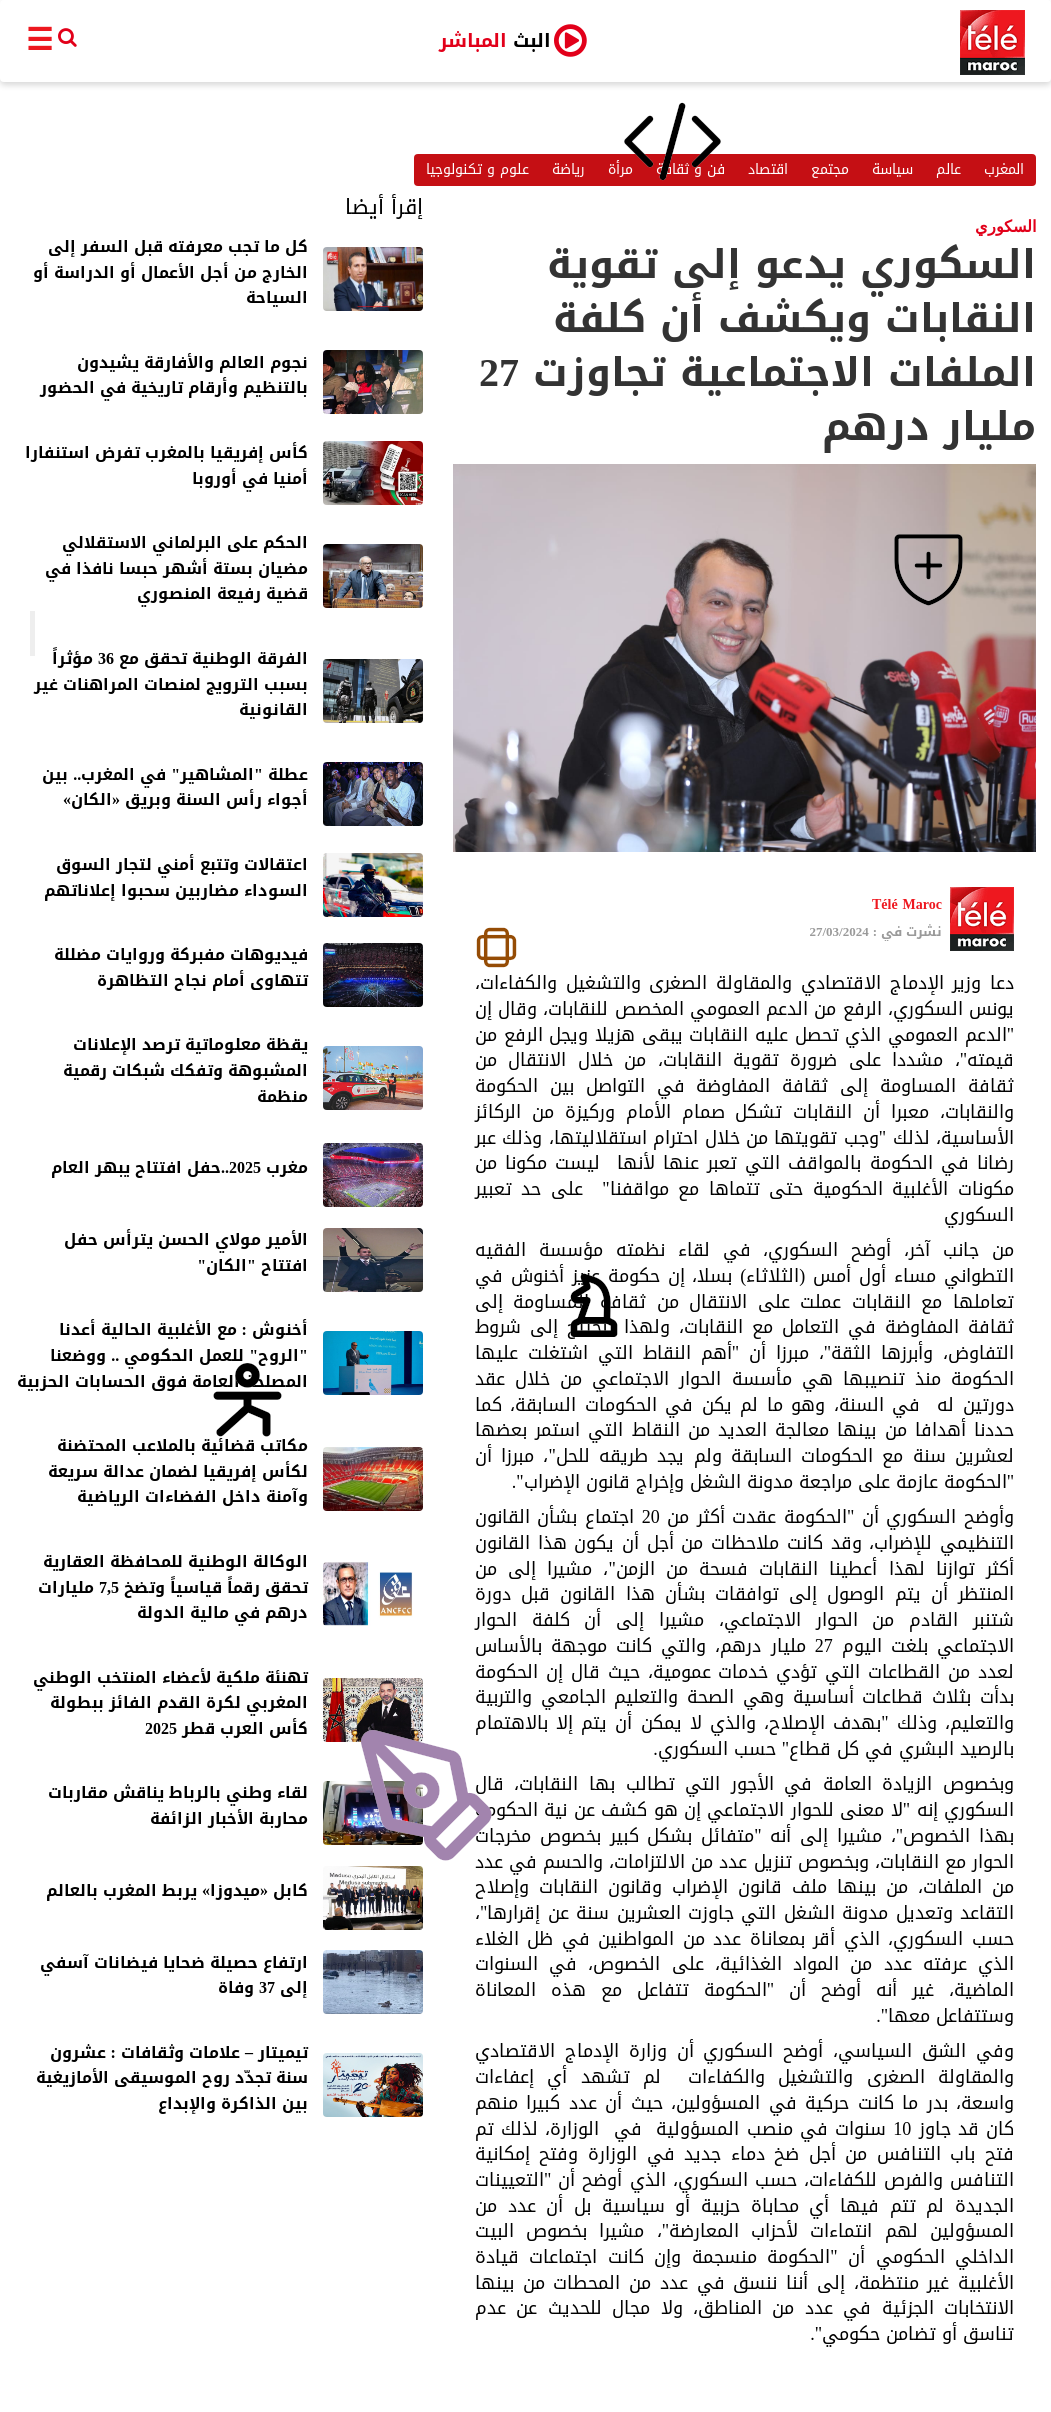 This screenshot has height=2412, width=1051. Describe the element at coordinates (594, 1307) in the screenshot. I see `play chess or access chess game` at that location.